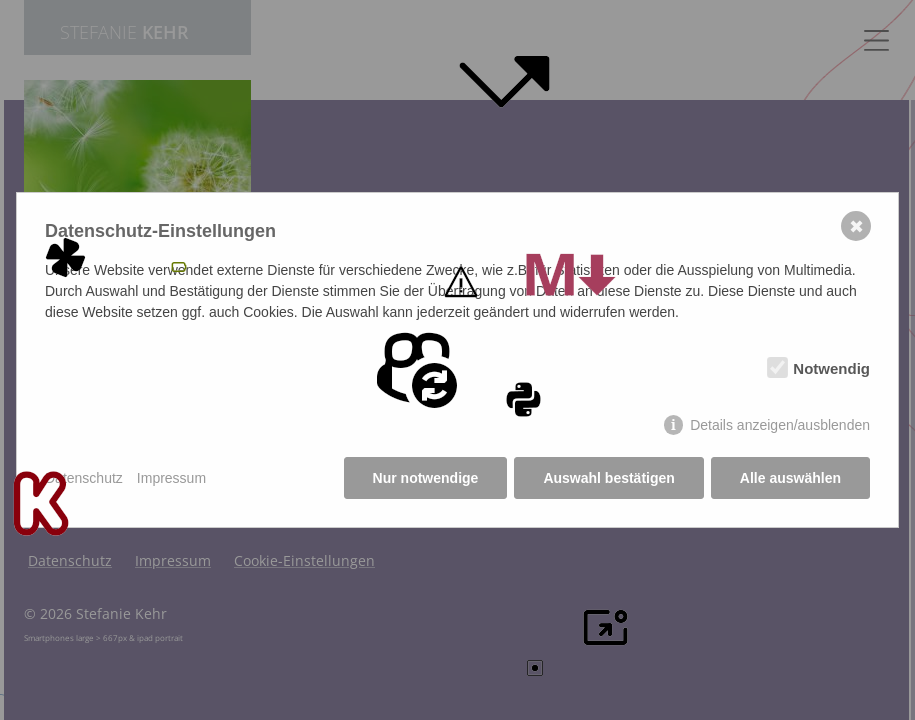 The height and width of the screenshot is (720, 915). What do you see at coordinates (605, 627) in the screenshot?
I see `pin this item to quick access` at bounding box center [605, 627].